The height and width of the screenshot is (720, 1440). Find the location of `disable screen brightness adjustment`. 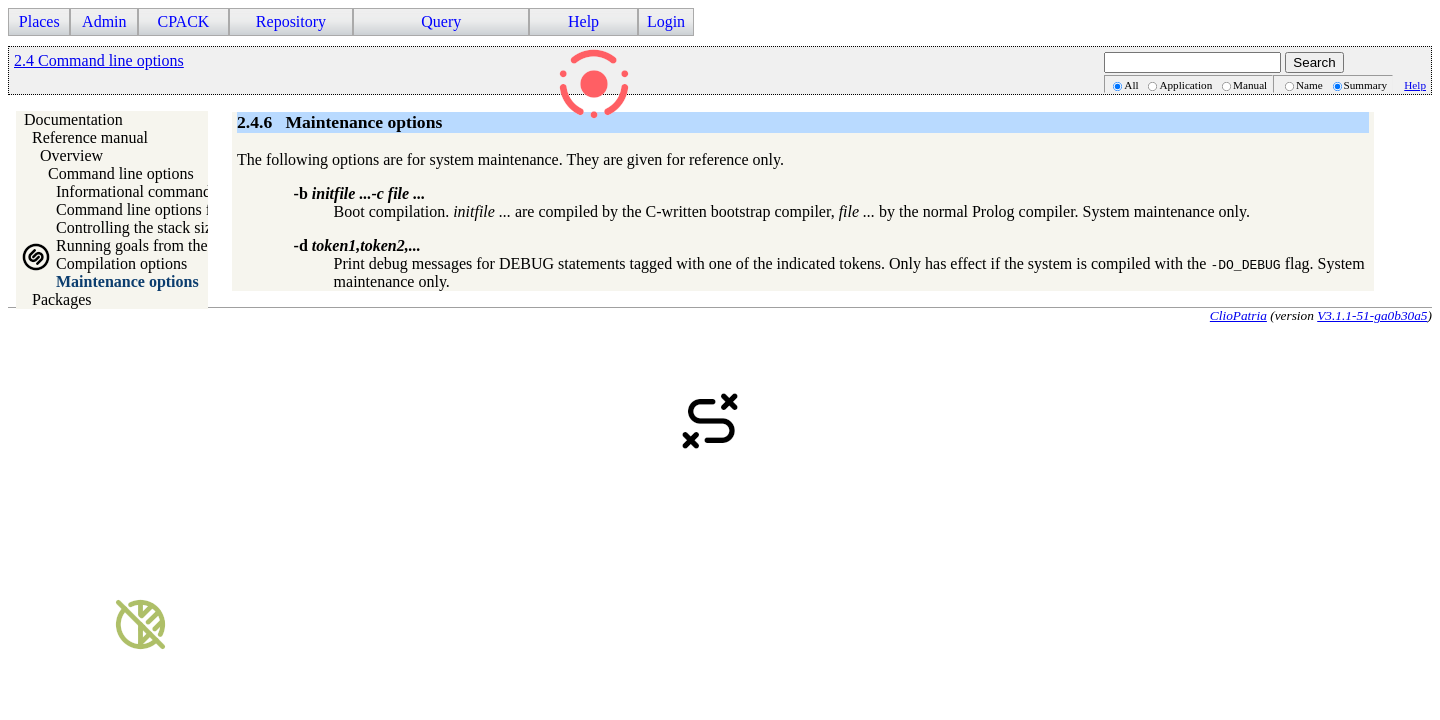

disable screen brightness adjustment is located at coordinates (140, 624).